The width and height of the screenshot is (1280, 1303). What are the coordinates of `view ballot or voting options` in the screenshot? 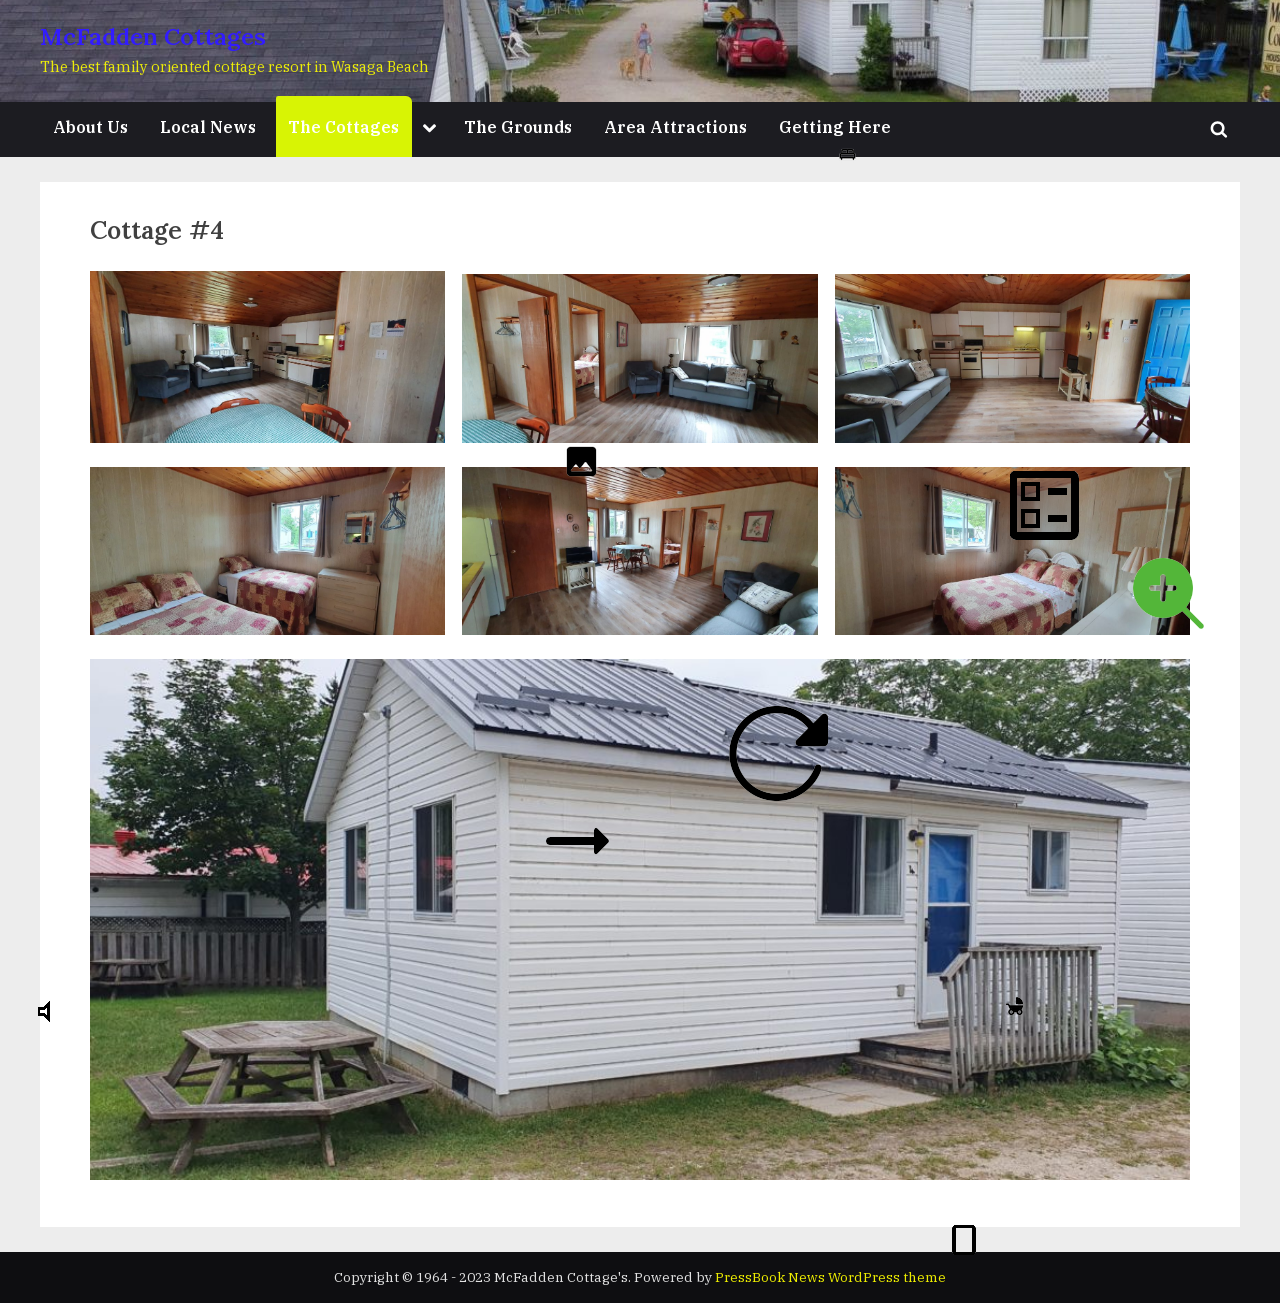 It's located at (1044, 505).